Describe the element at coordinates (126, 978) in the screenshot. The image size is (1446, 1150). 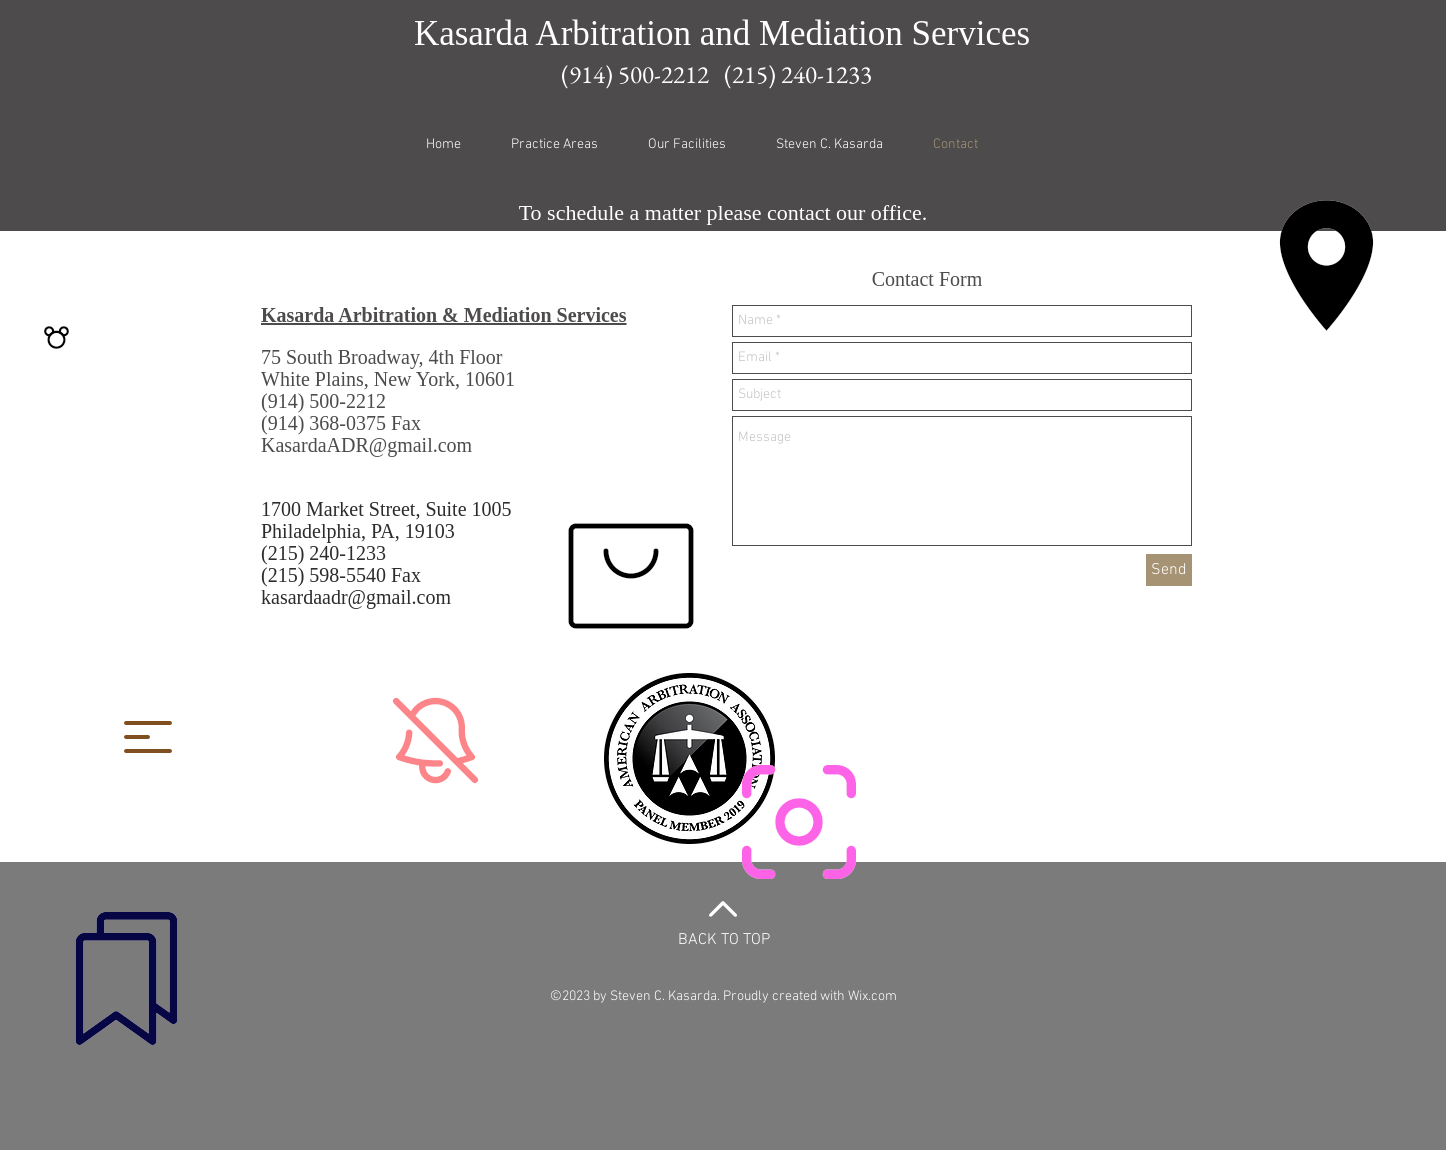
I see `view your saved bookmarks` at that location.